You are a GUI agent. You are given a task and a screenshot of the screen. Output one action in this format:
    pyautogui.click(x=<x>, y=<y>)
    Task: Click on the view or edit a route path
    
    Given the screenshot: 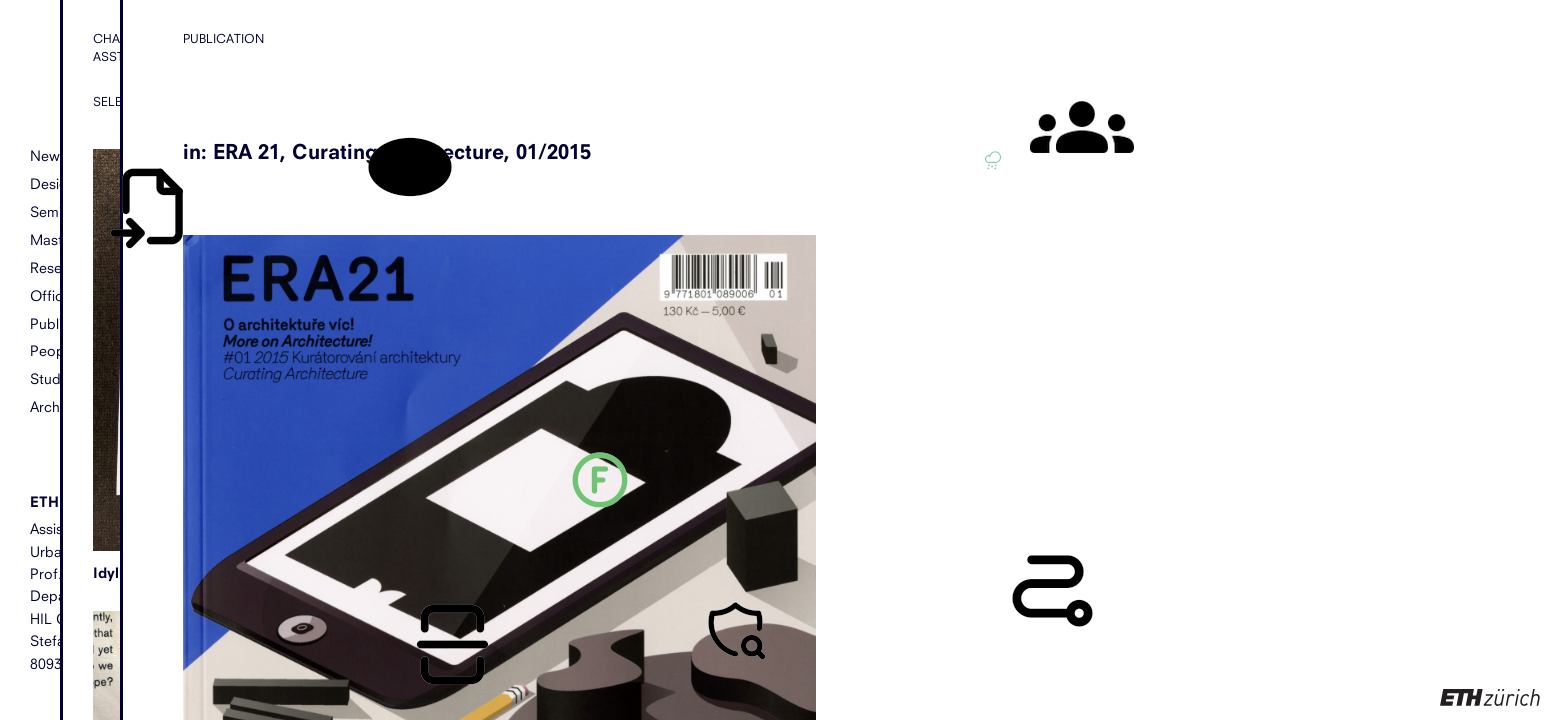 What is the action you would take?
    pyautogui.click(x=1052, y=586)
    